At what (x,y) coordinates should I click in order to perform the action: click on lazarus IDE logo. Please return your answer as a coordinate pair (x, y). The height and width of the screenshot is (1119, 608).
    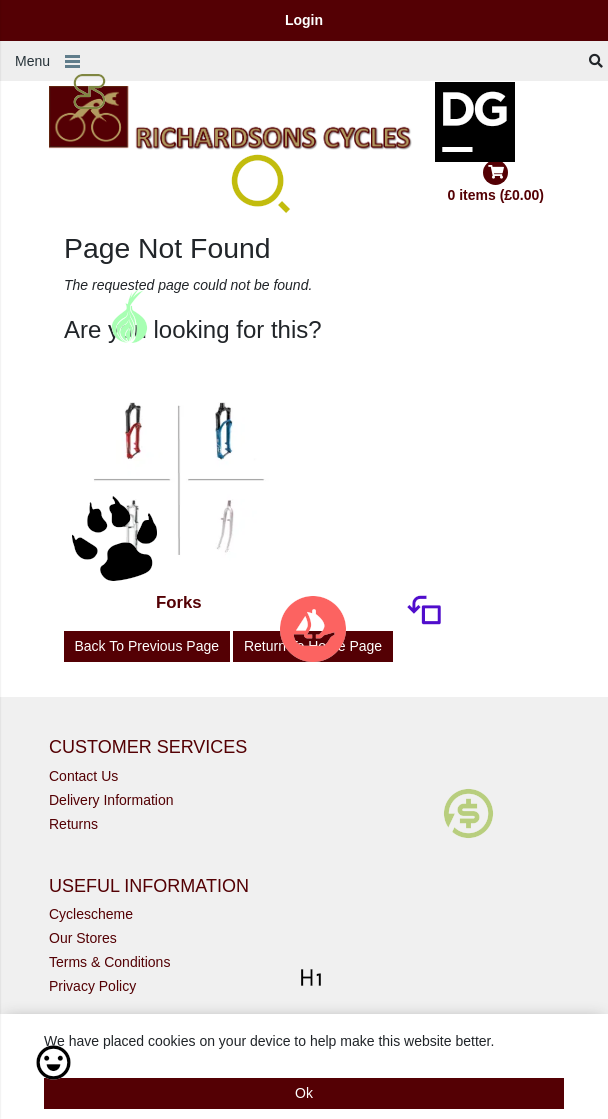
    Looking at the image, I should click on (114, 538).